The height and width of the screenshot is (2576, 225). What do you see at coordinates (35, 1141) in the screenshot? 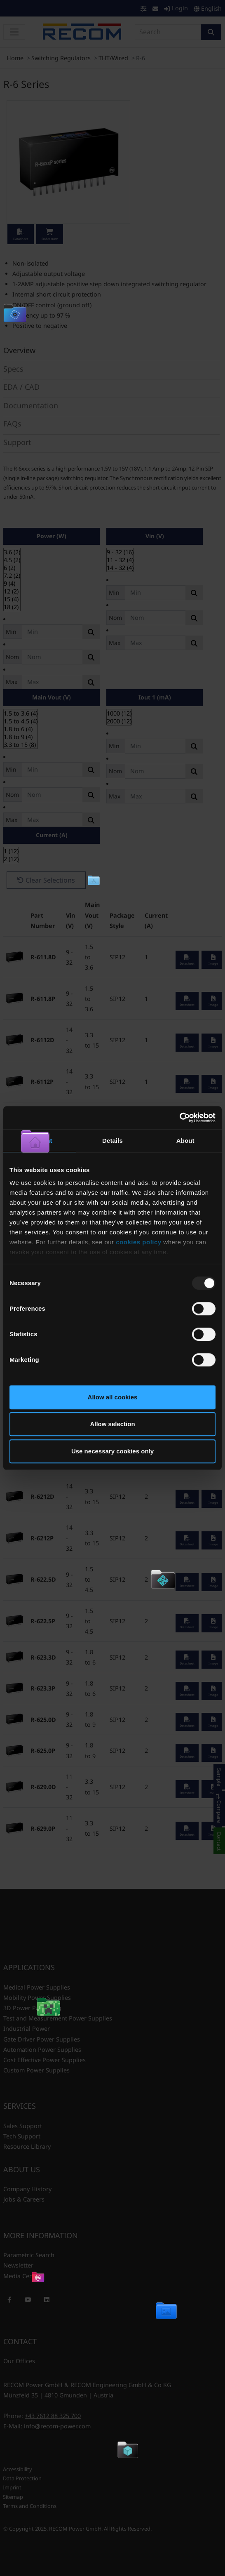
I see `access your home folder` at bounding box center [35, 1141].